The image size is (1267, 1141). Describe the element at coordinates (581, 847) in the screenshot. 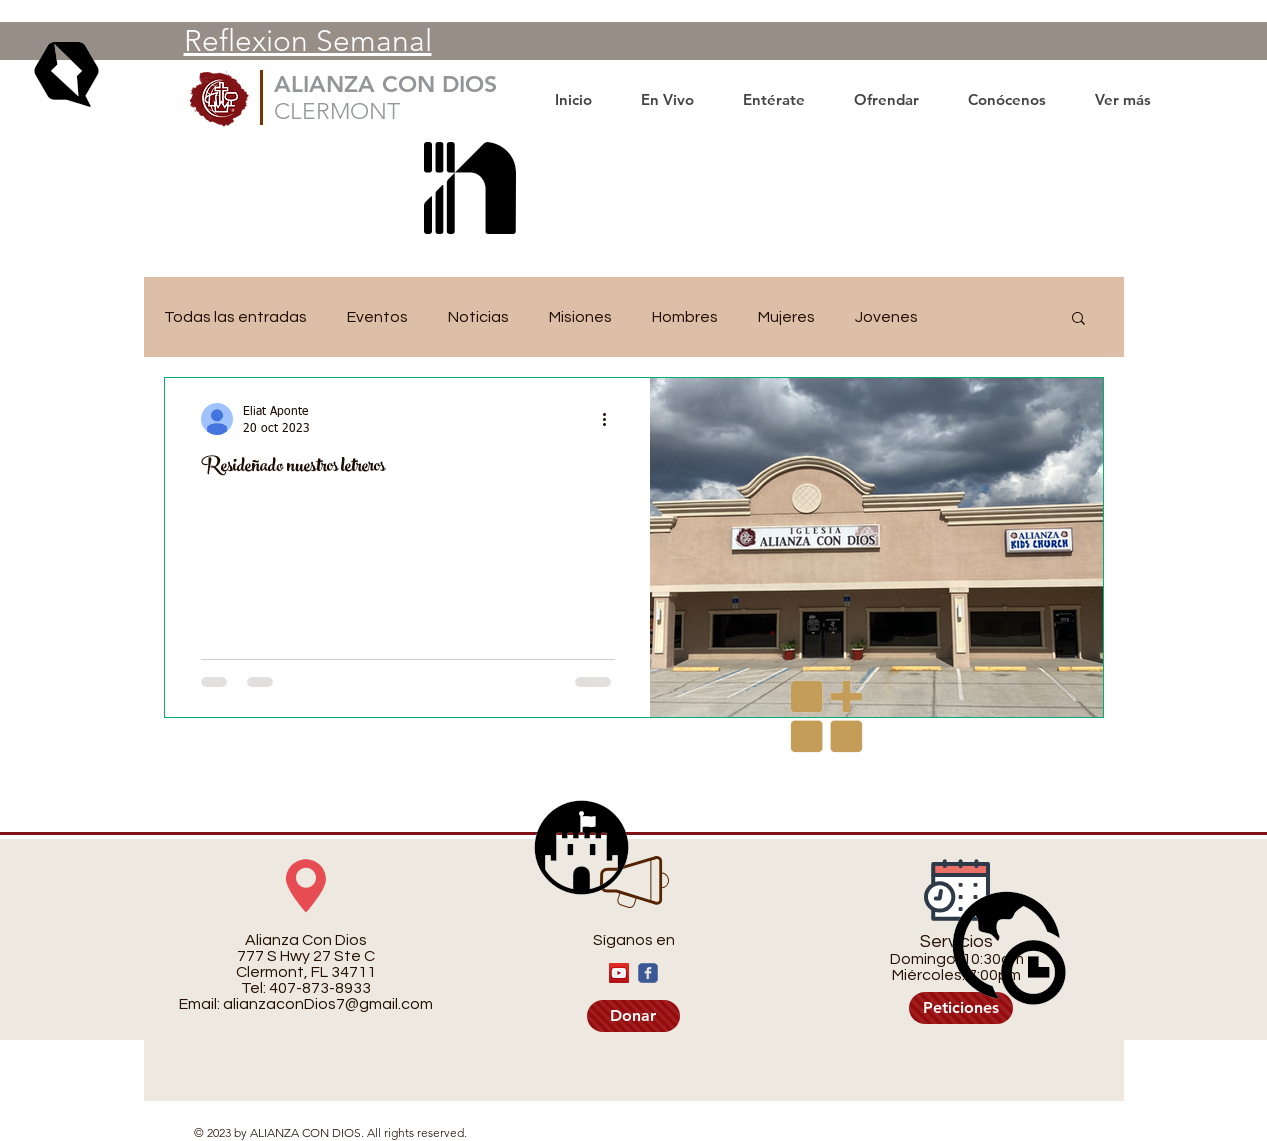

I see `fort awesome brand logo` at that location.